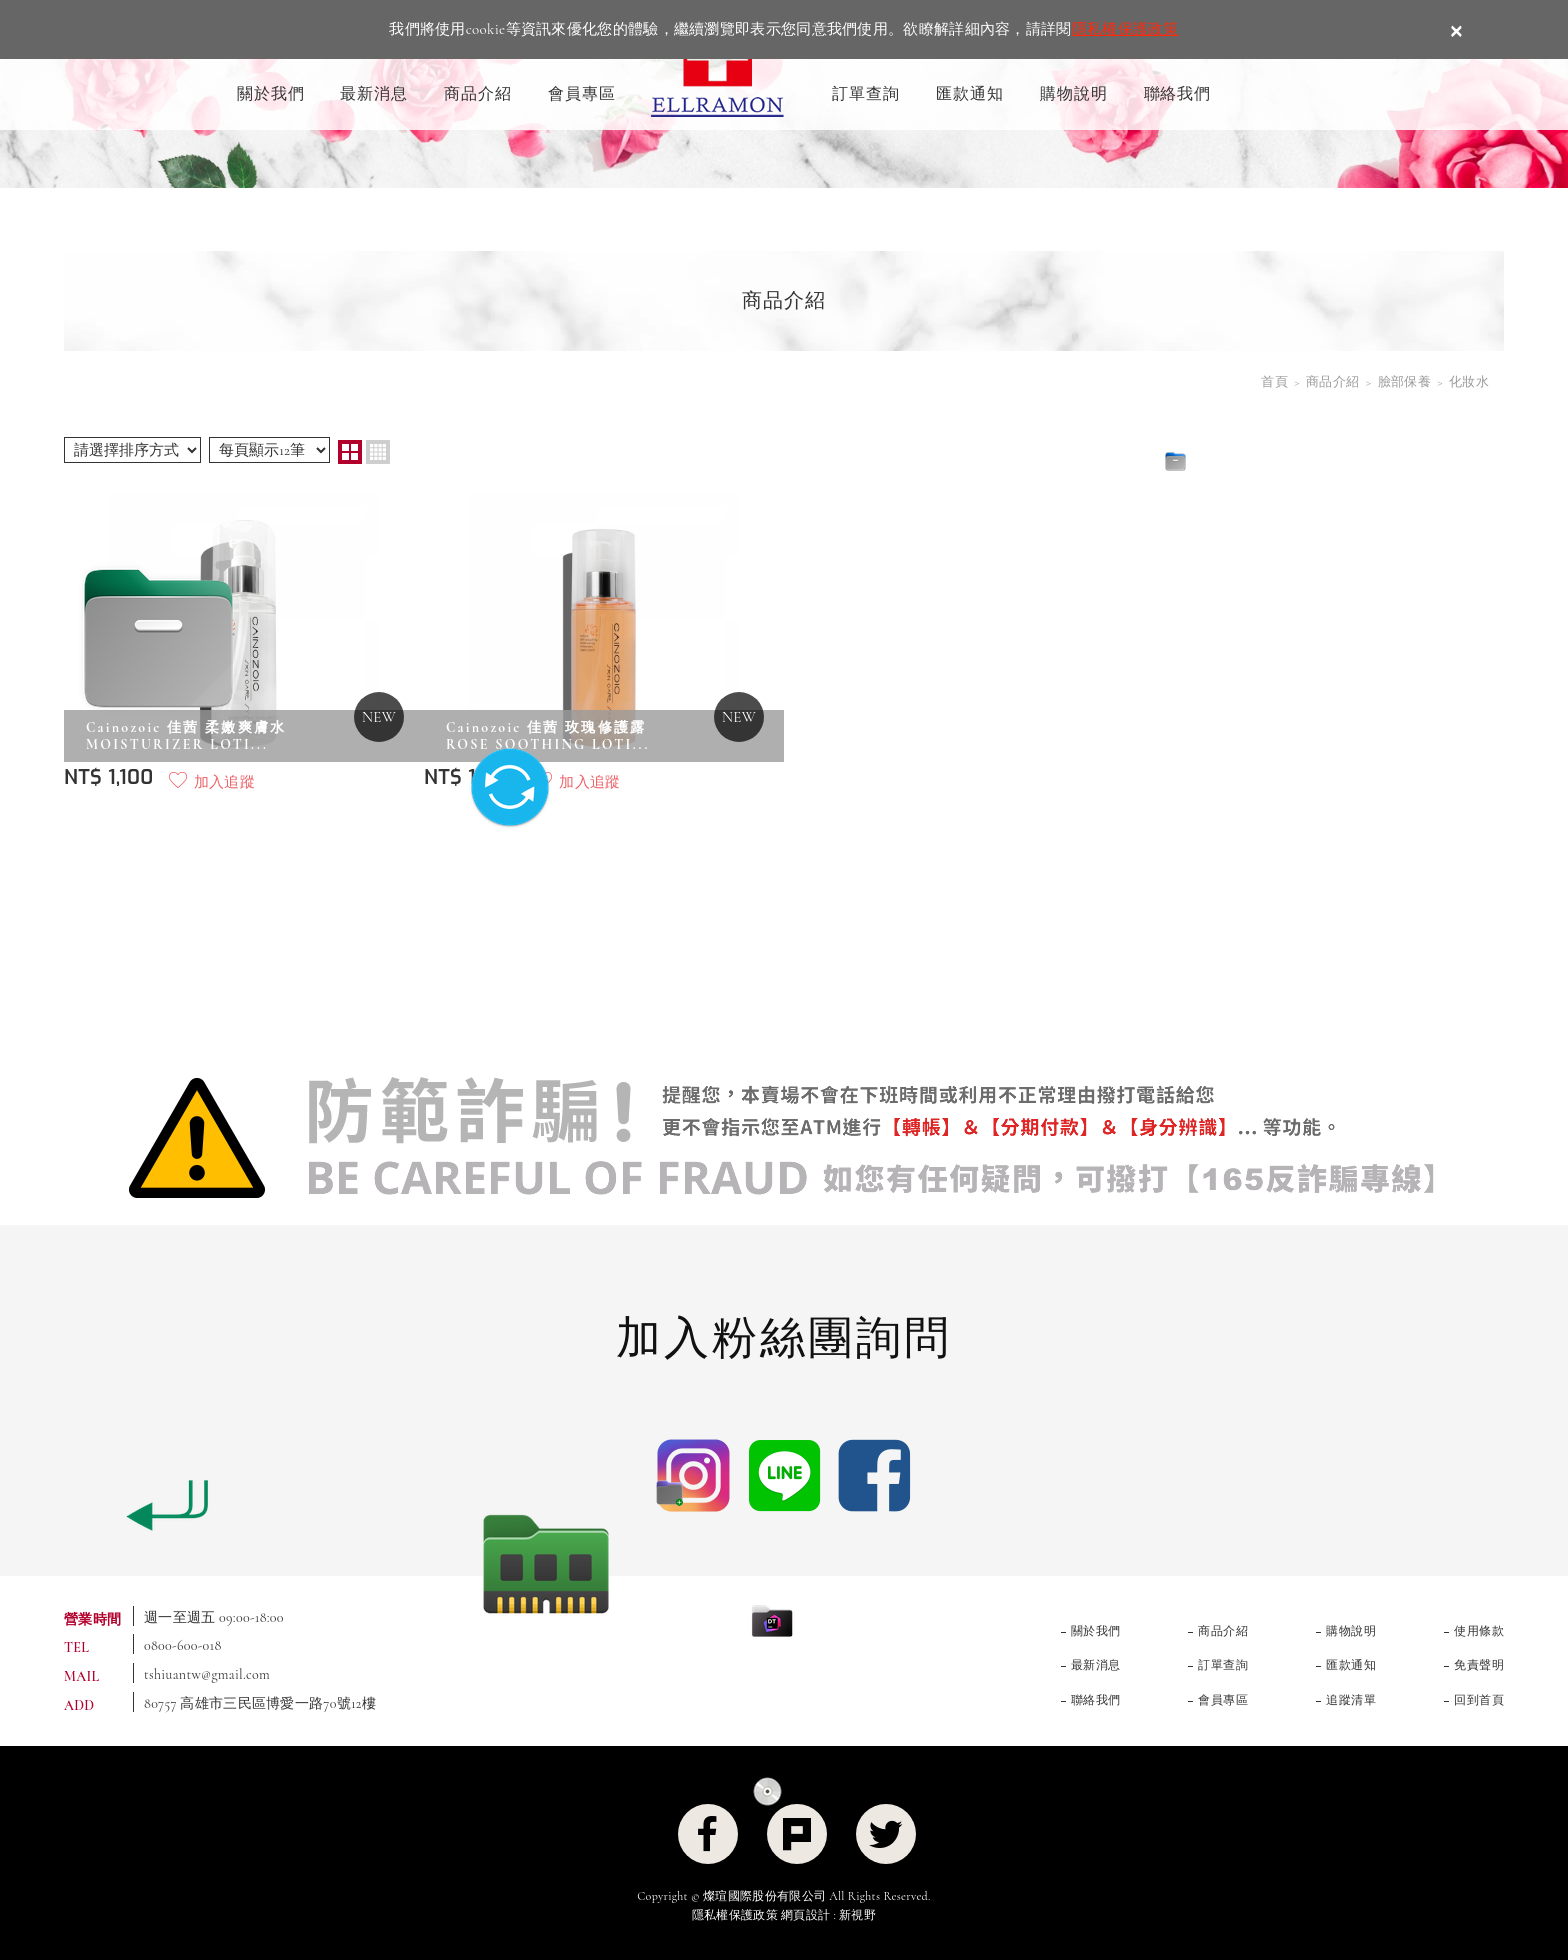 The height and width of the screenshot is (1960, 1568). I want to click on open jetbrains dottrace project folder, so click(772, 1622).